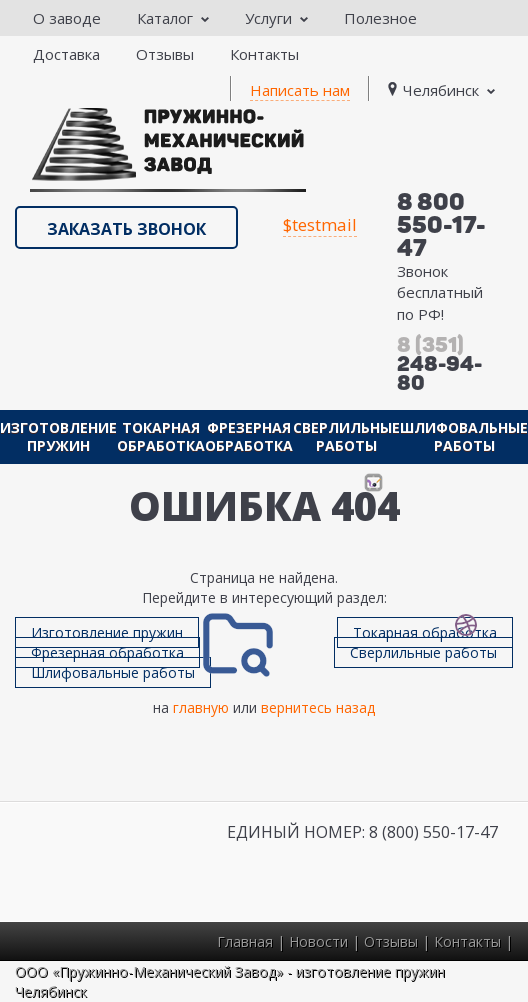 The height and width of the screenshot is (1002, 528). What do you see at coordinates (373, 482) in the screenshot?
I see `create or design a new software project` at bounding box center [373, 482].